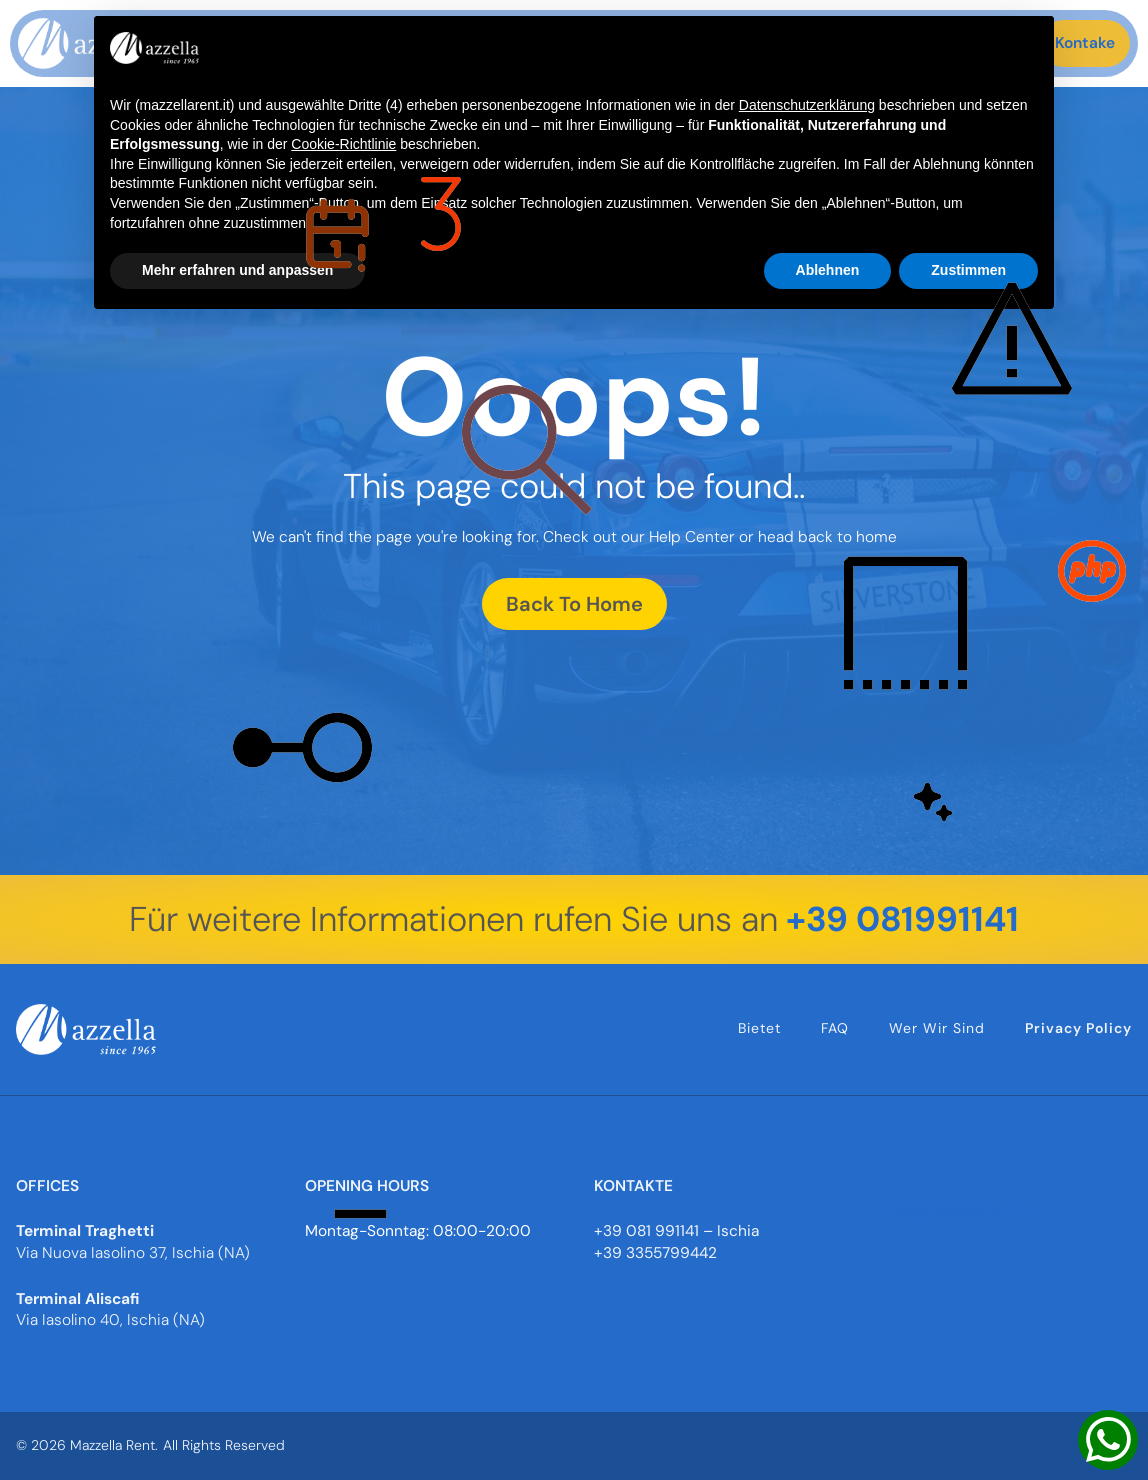 This screenshot has height=1480, width=1148. What do you see at coordinates (360, 1209) in the screenshot?
I see `minimize or collapse a window` at bounding box center [360, 1209].